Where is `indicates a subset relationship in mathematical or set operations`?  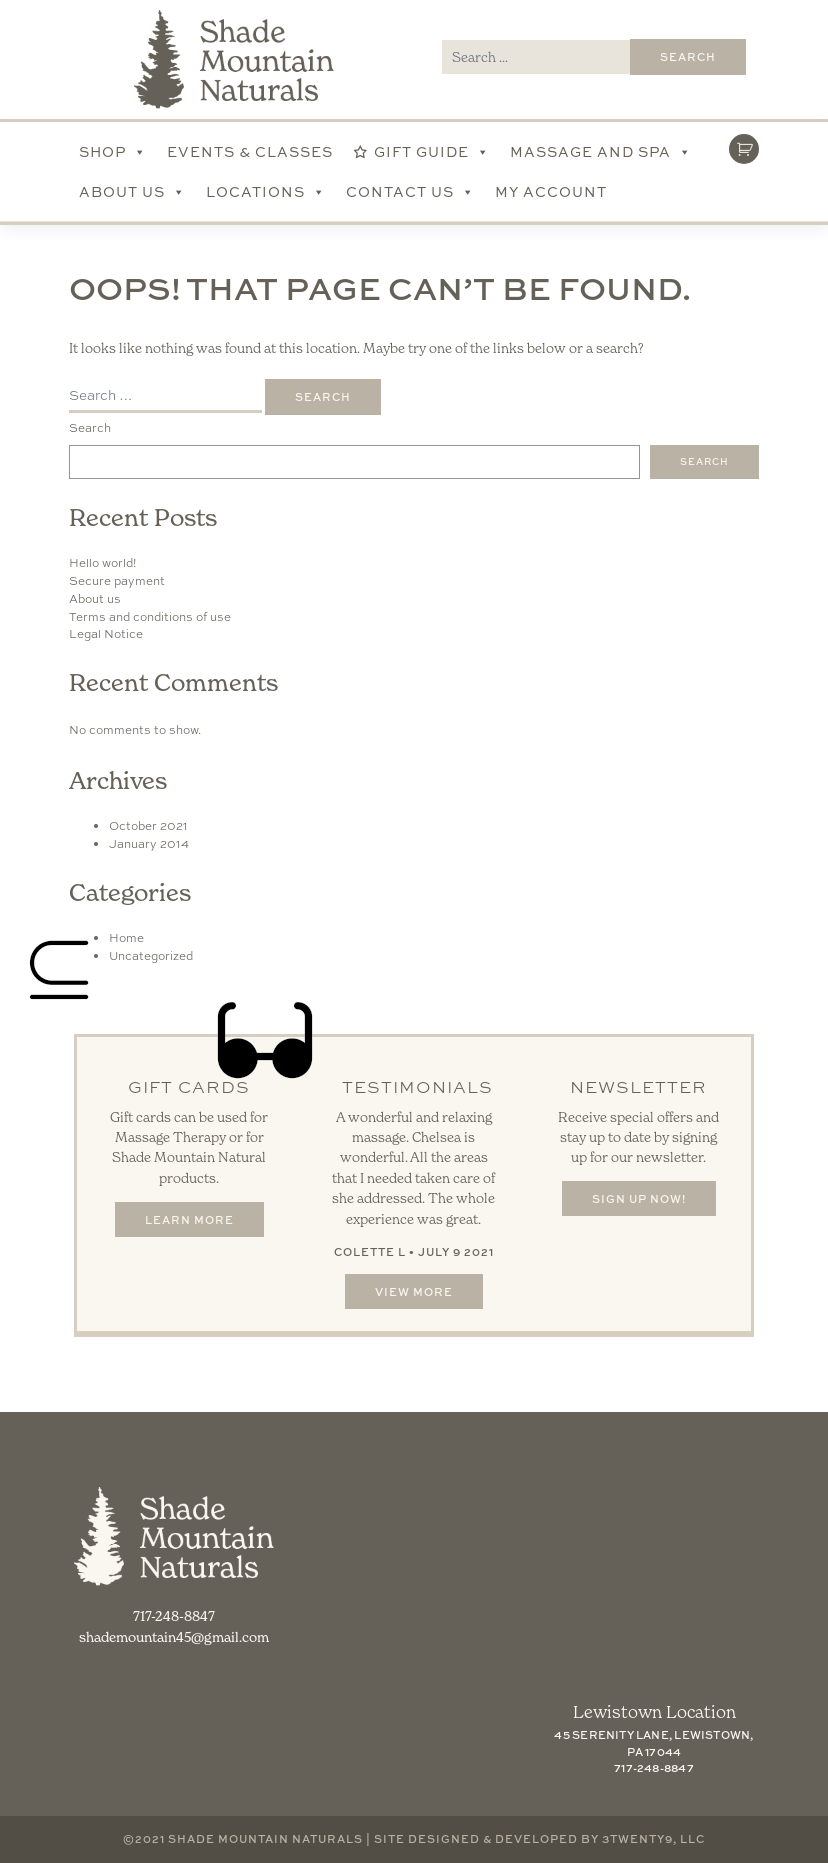
indicates a subset relationship in mathematical or set operations is located at coordinates (60, 968).